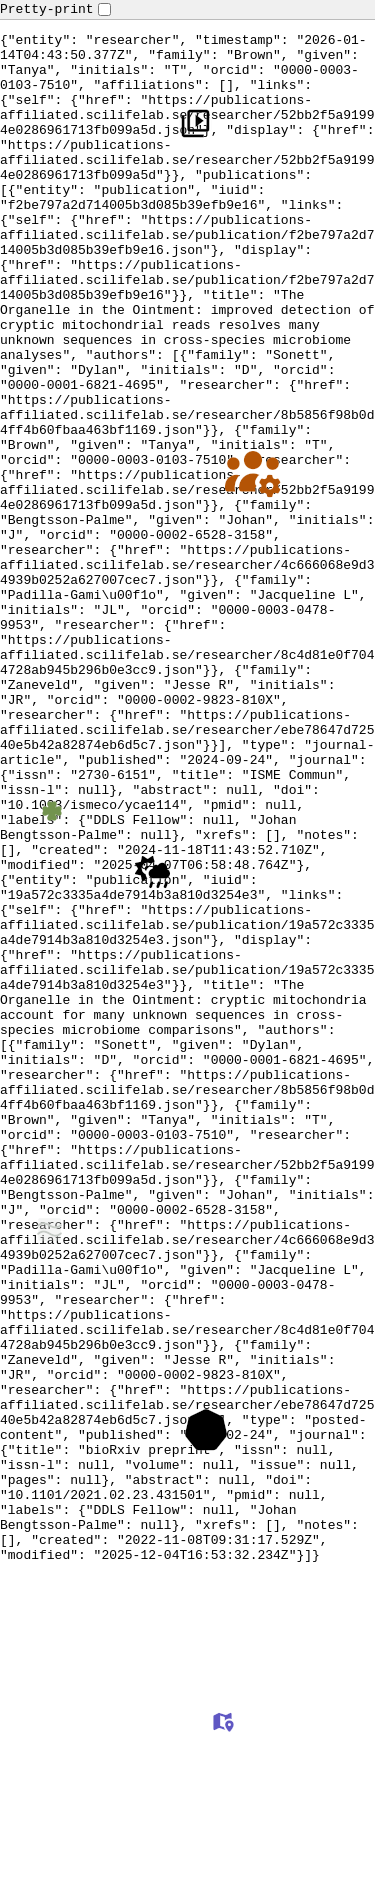 Image resolution: width=375 pixels, height=1882 pixels. Describe the element at coordinates (222, 1721) in the screenshot. I see `view map with pinned location` at that location.